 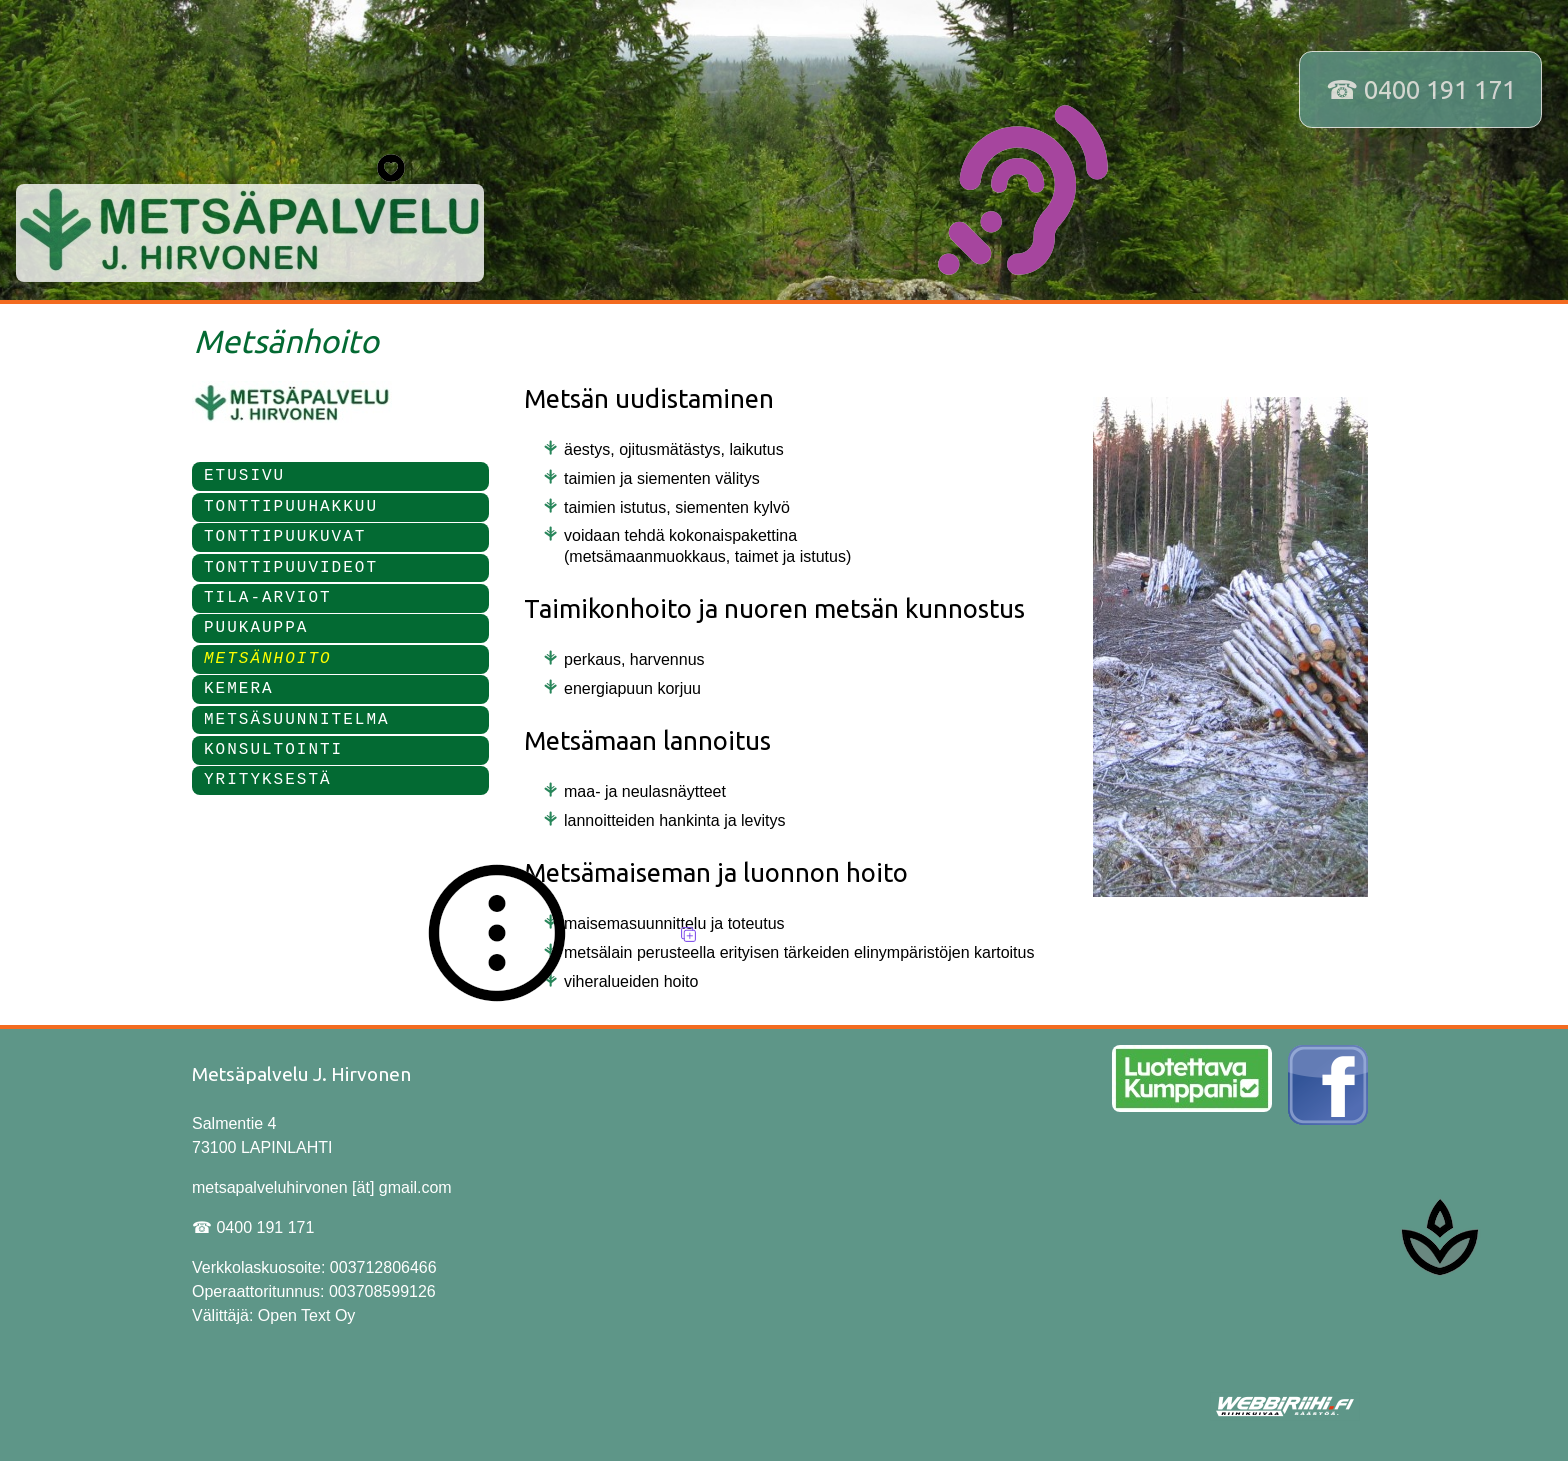 I want to click on enable accessibility audio features, so click(x=1023, y=190).